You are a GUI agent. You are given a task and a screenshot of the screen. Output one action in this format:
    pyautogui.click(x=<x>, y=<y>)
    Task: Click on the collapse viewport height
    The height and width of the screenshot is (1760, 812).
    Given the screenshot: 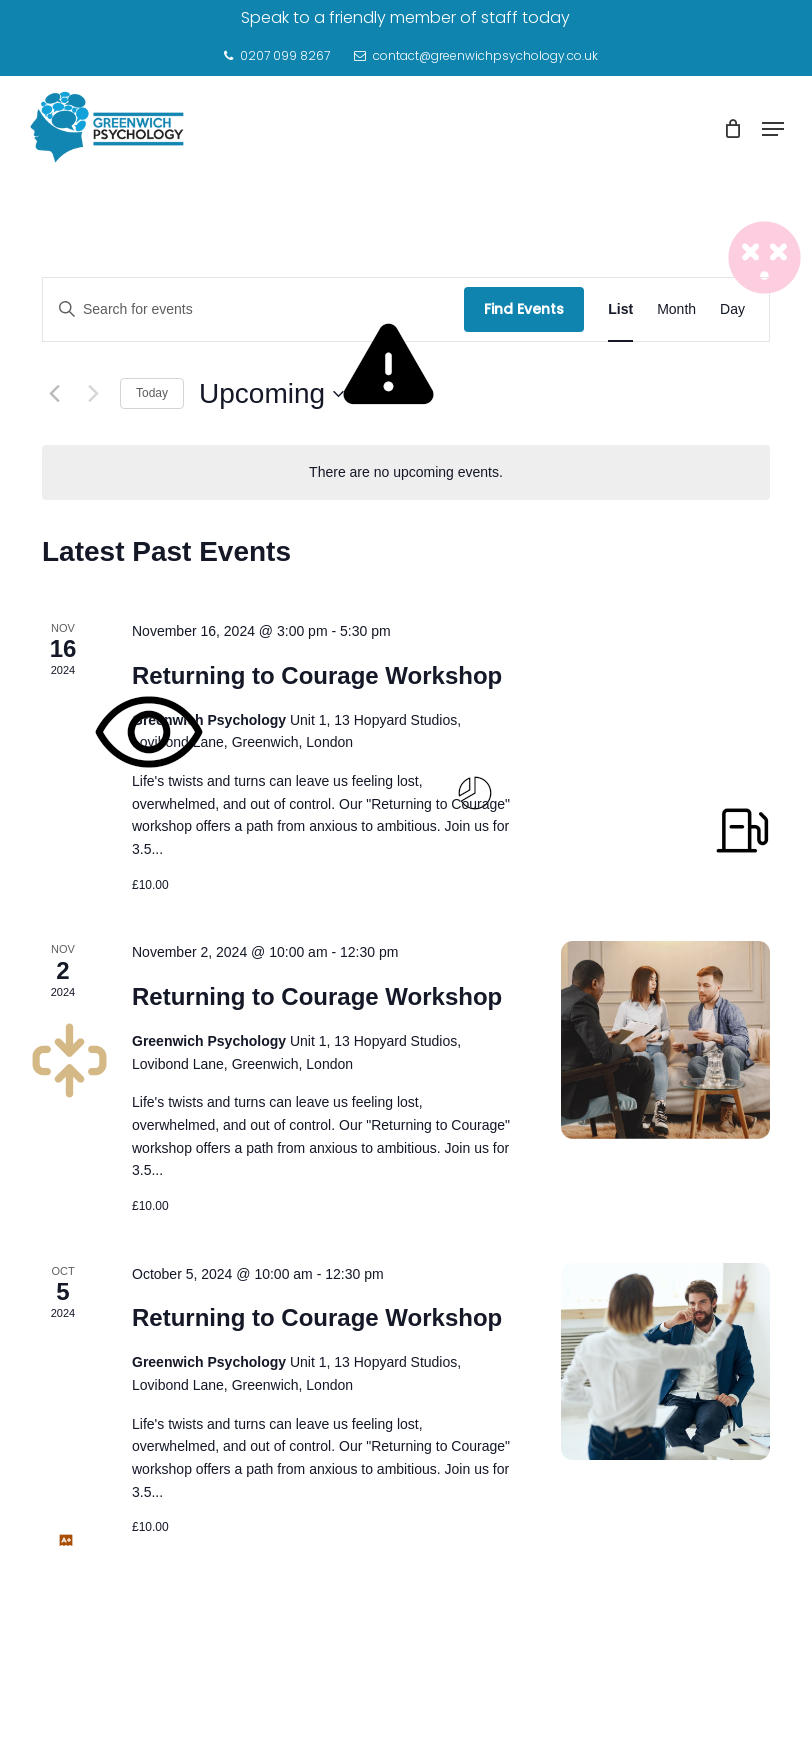 What is the action you would take?
    pyautogui.click(x=69, y=1060)
    